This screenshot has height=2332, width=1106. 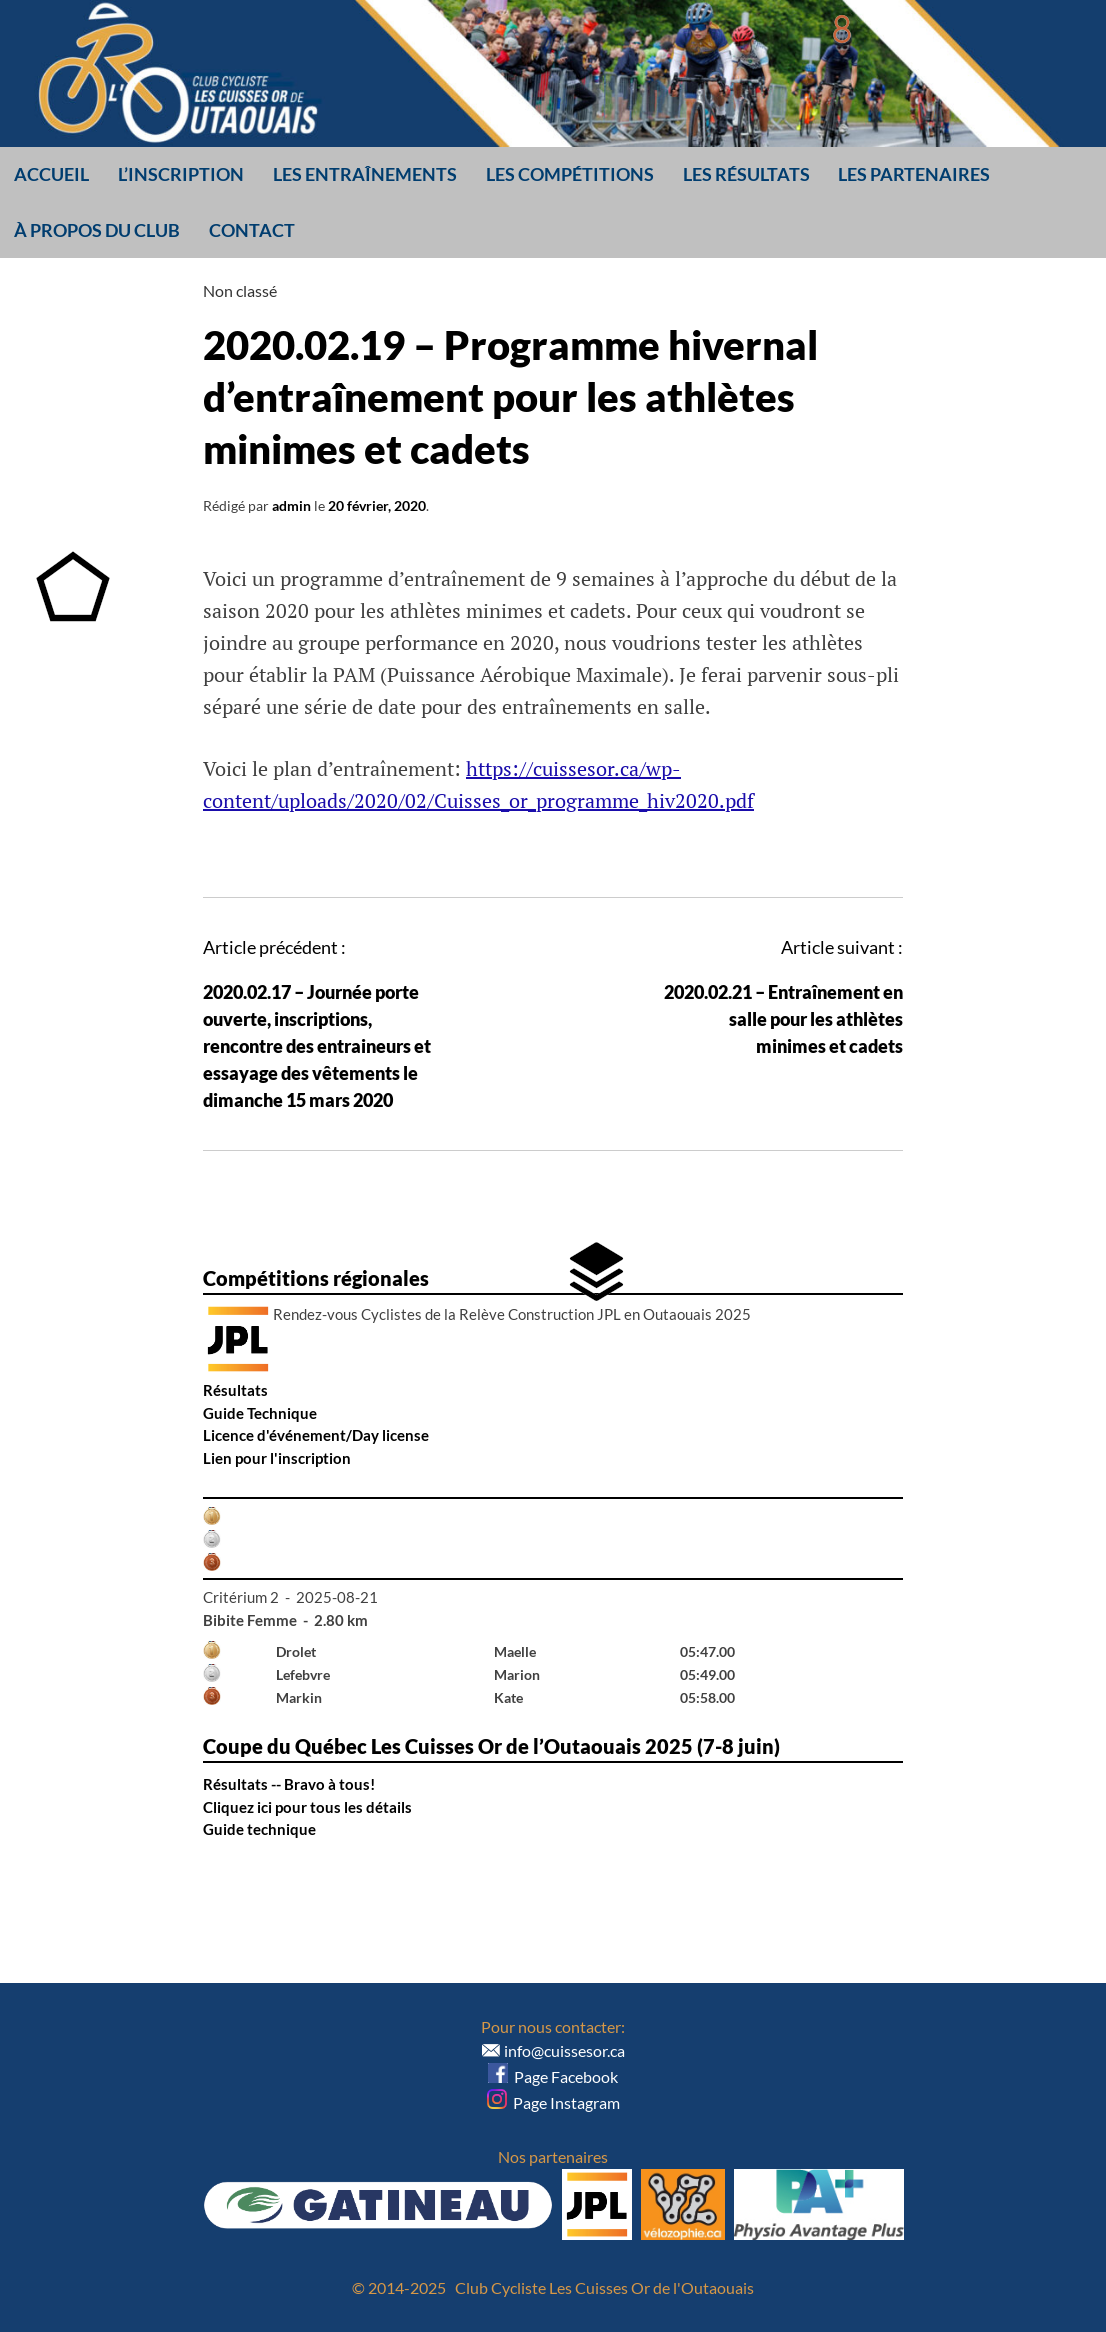 I want to click on view stacked layers or content, so click(x=596, y=1272).